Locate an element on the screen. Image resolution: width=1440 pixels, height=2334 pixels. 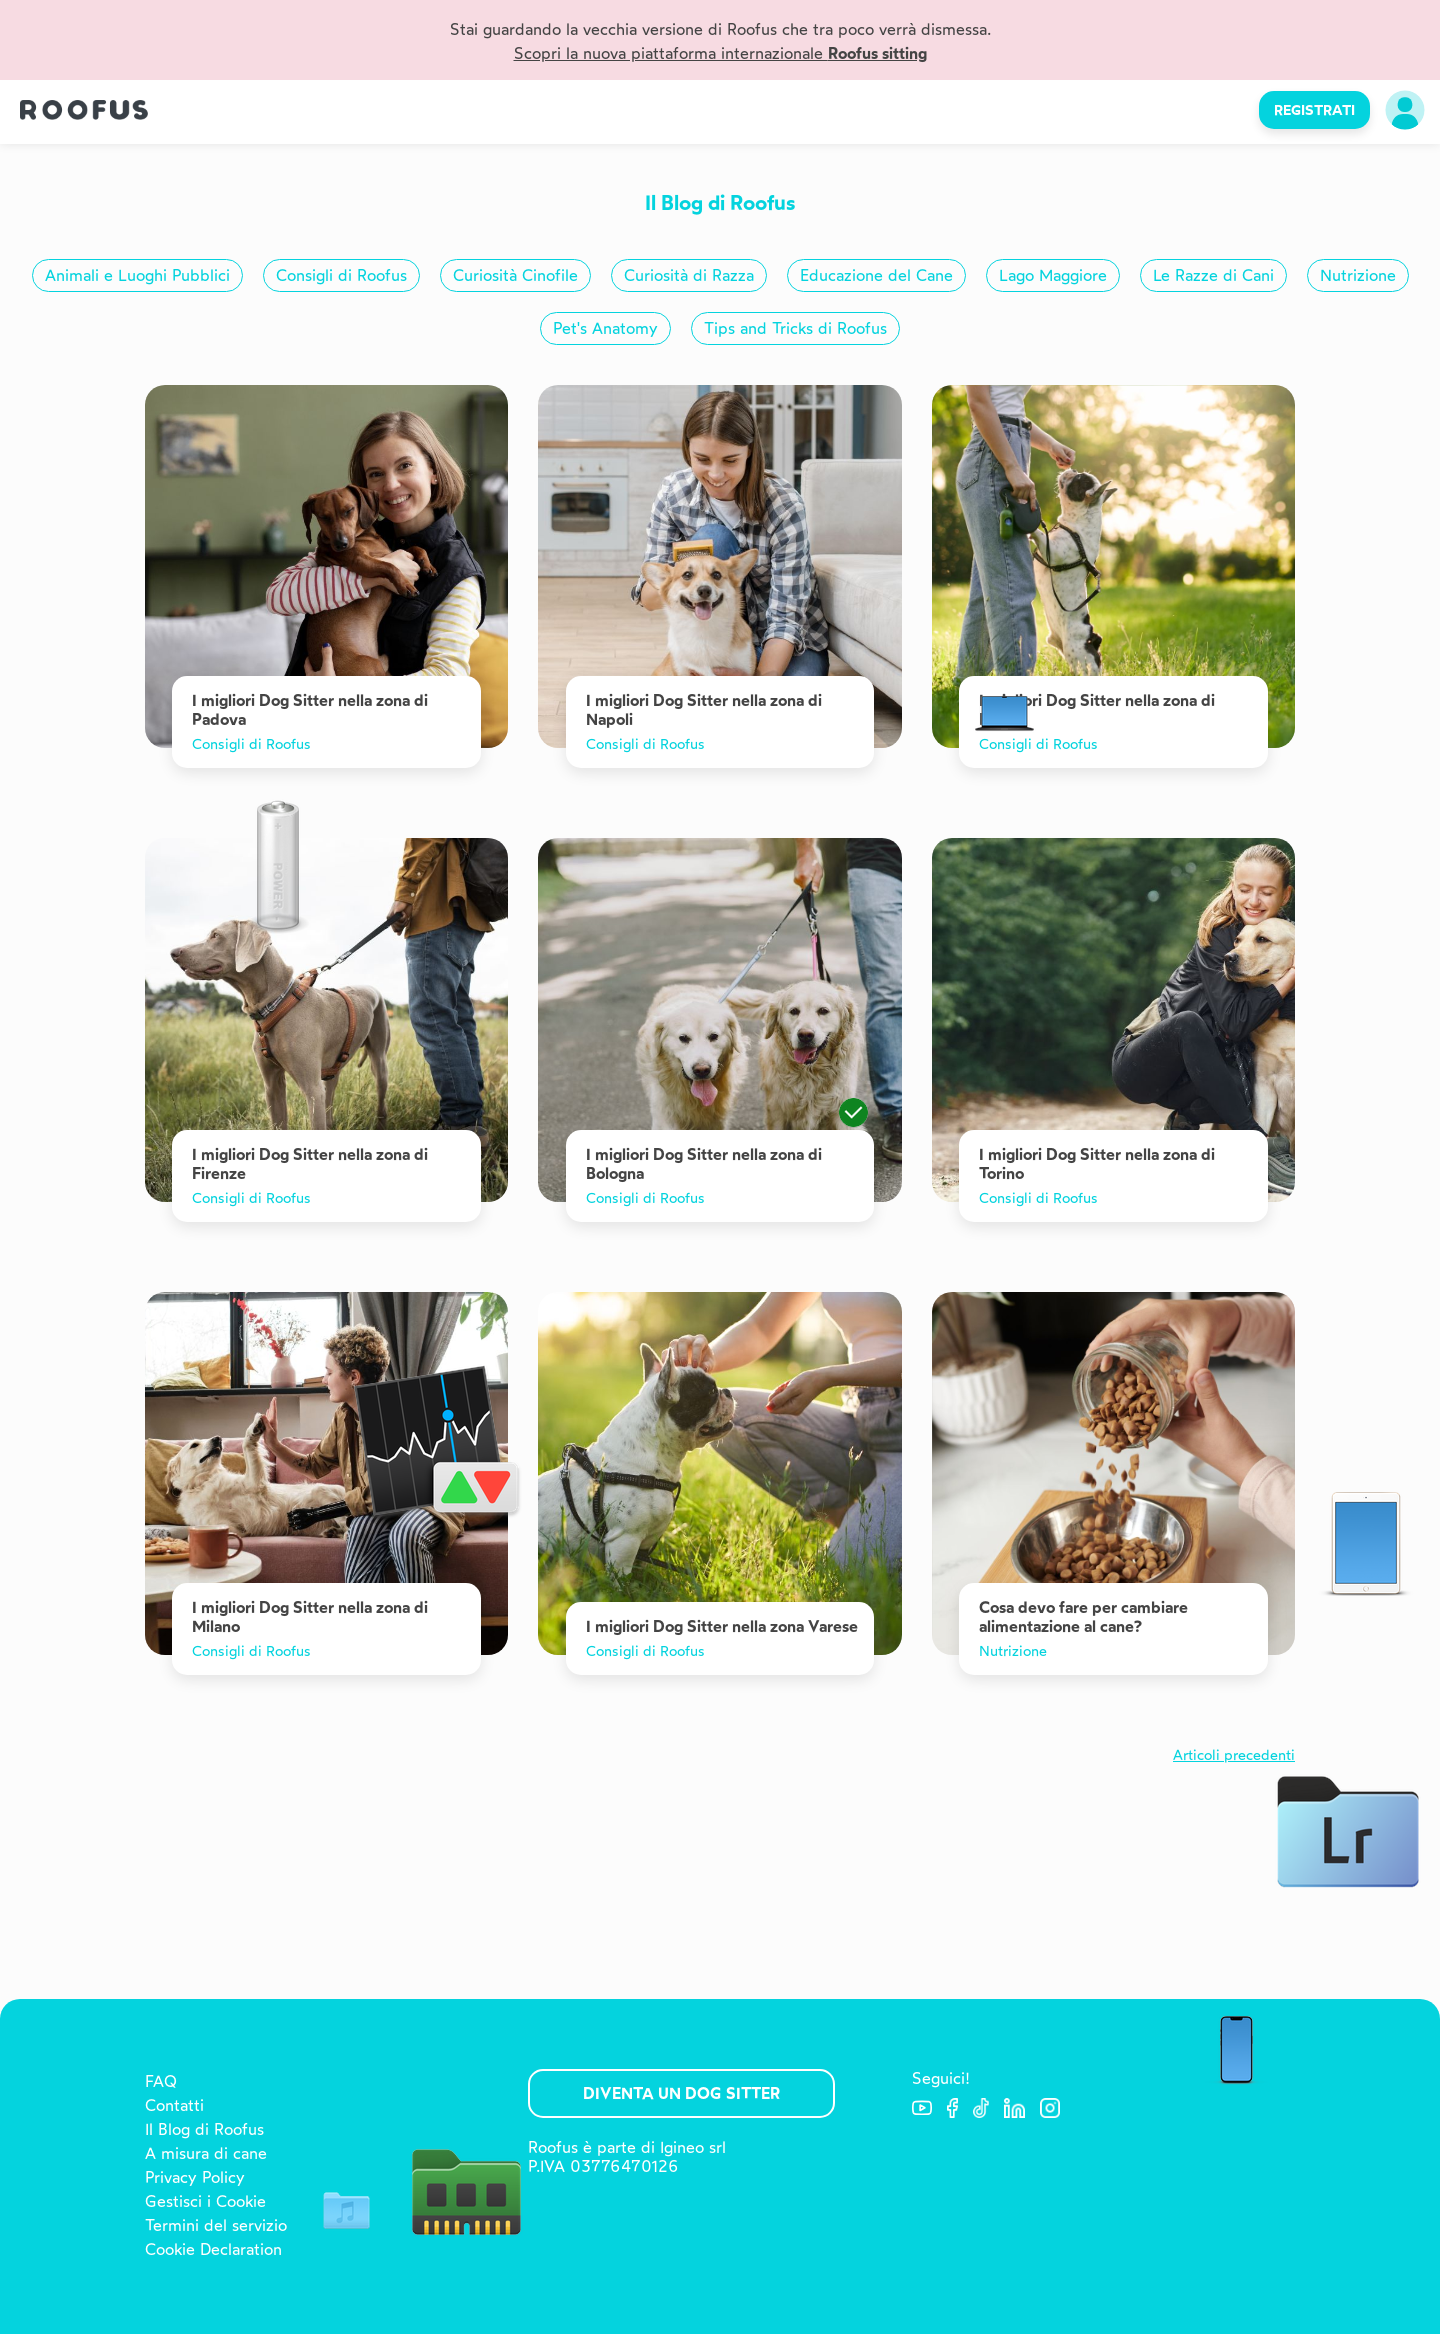
indicates a macbook pro 16-inch device in system settings is located at coordinates (1004, 711).